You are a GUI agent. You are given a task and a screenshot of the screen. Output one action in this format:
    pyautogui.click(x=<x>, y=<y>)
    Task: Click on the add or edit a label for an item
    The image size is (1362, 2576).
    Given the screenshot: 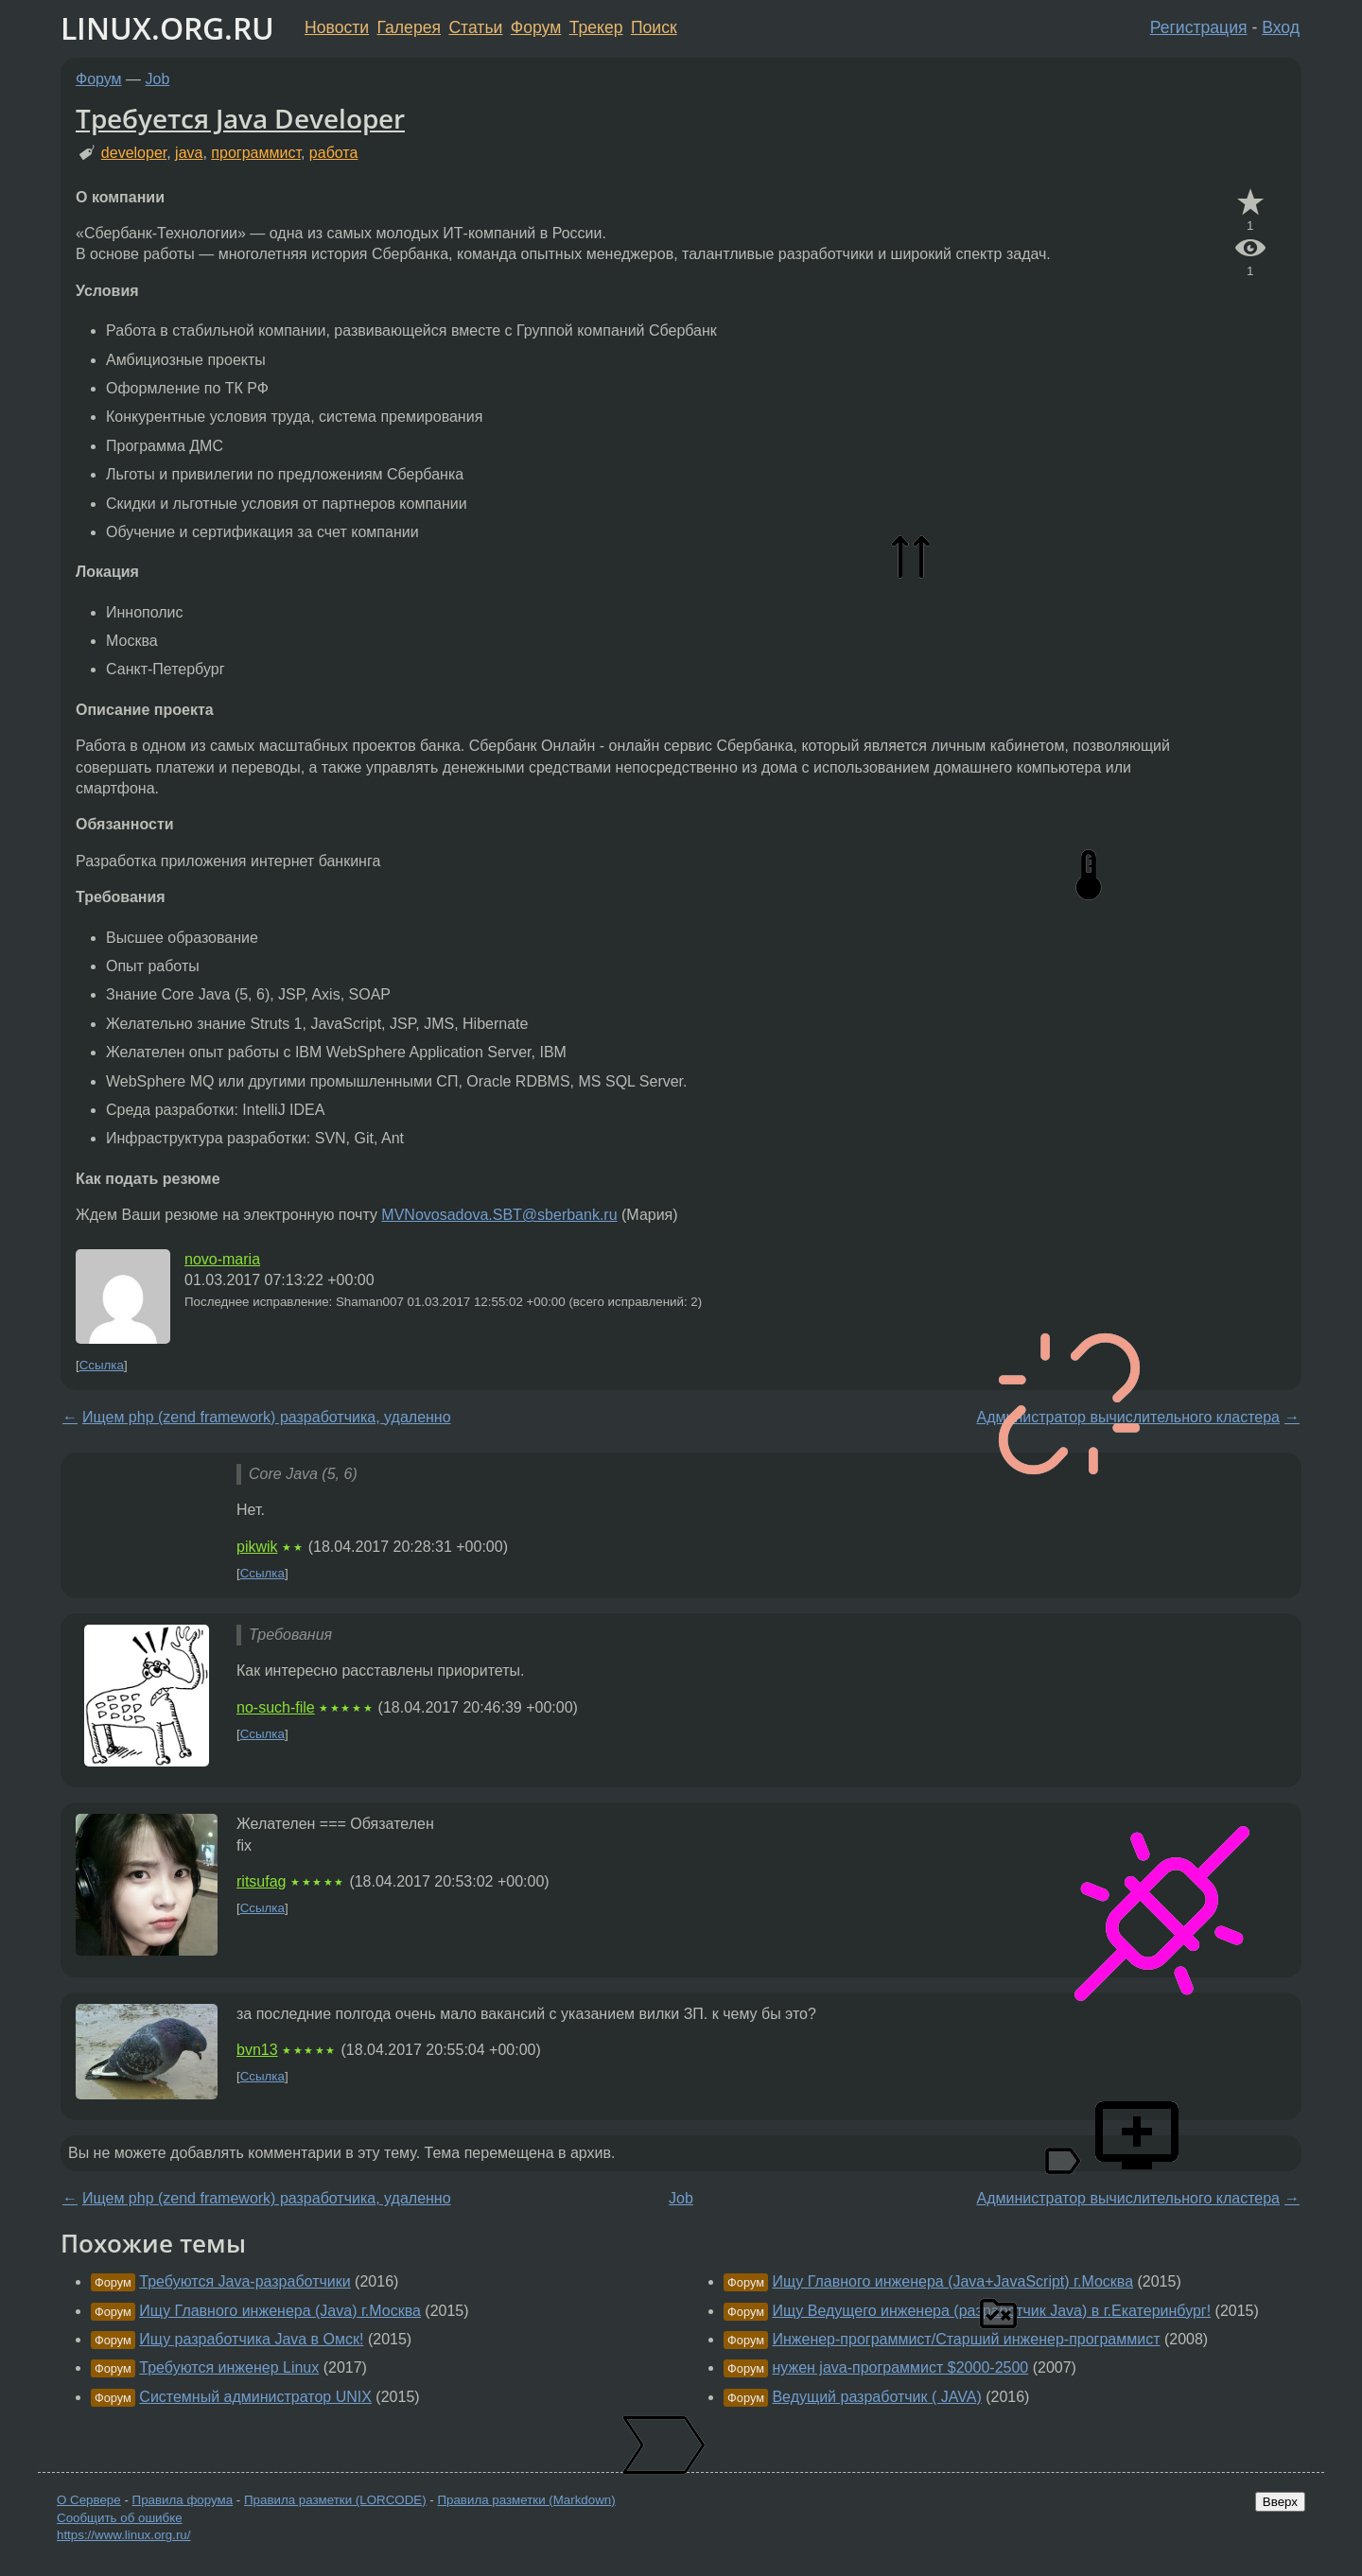 What is the action you would take?
    pyautogui.click(x=1062, y=2161)
    